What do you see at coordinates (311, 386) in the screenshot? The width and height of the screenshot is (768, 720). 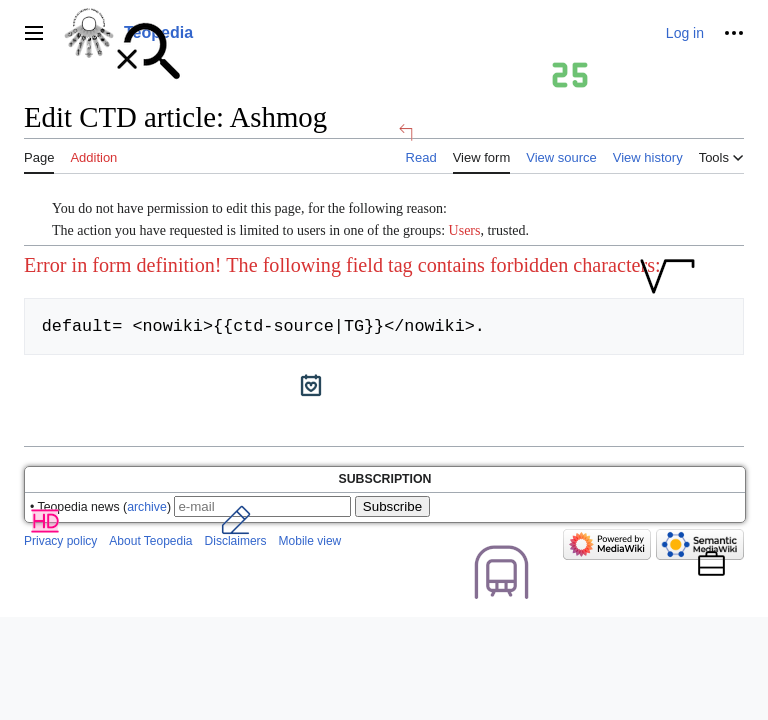 I see `view favorite or loved events` at bounding box center [311, 386].